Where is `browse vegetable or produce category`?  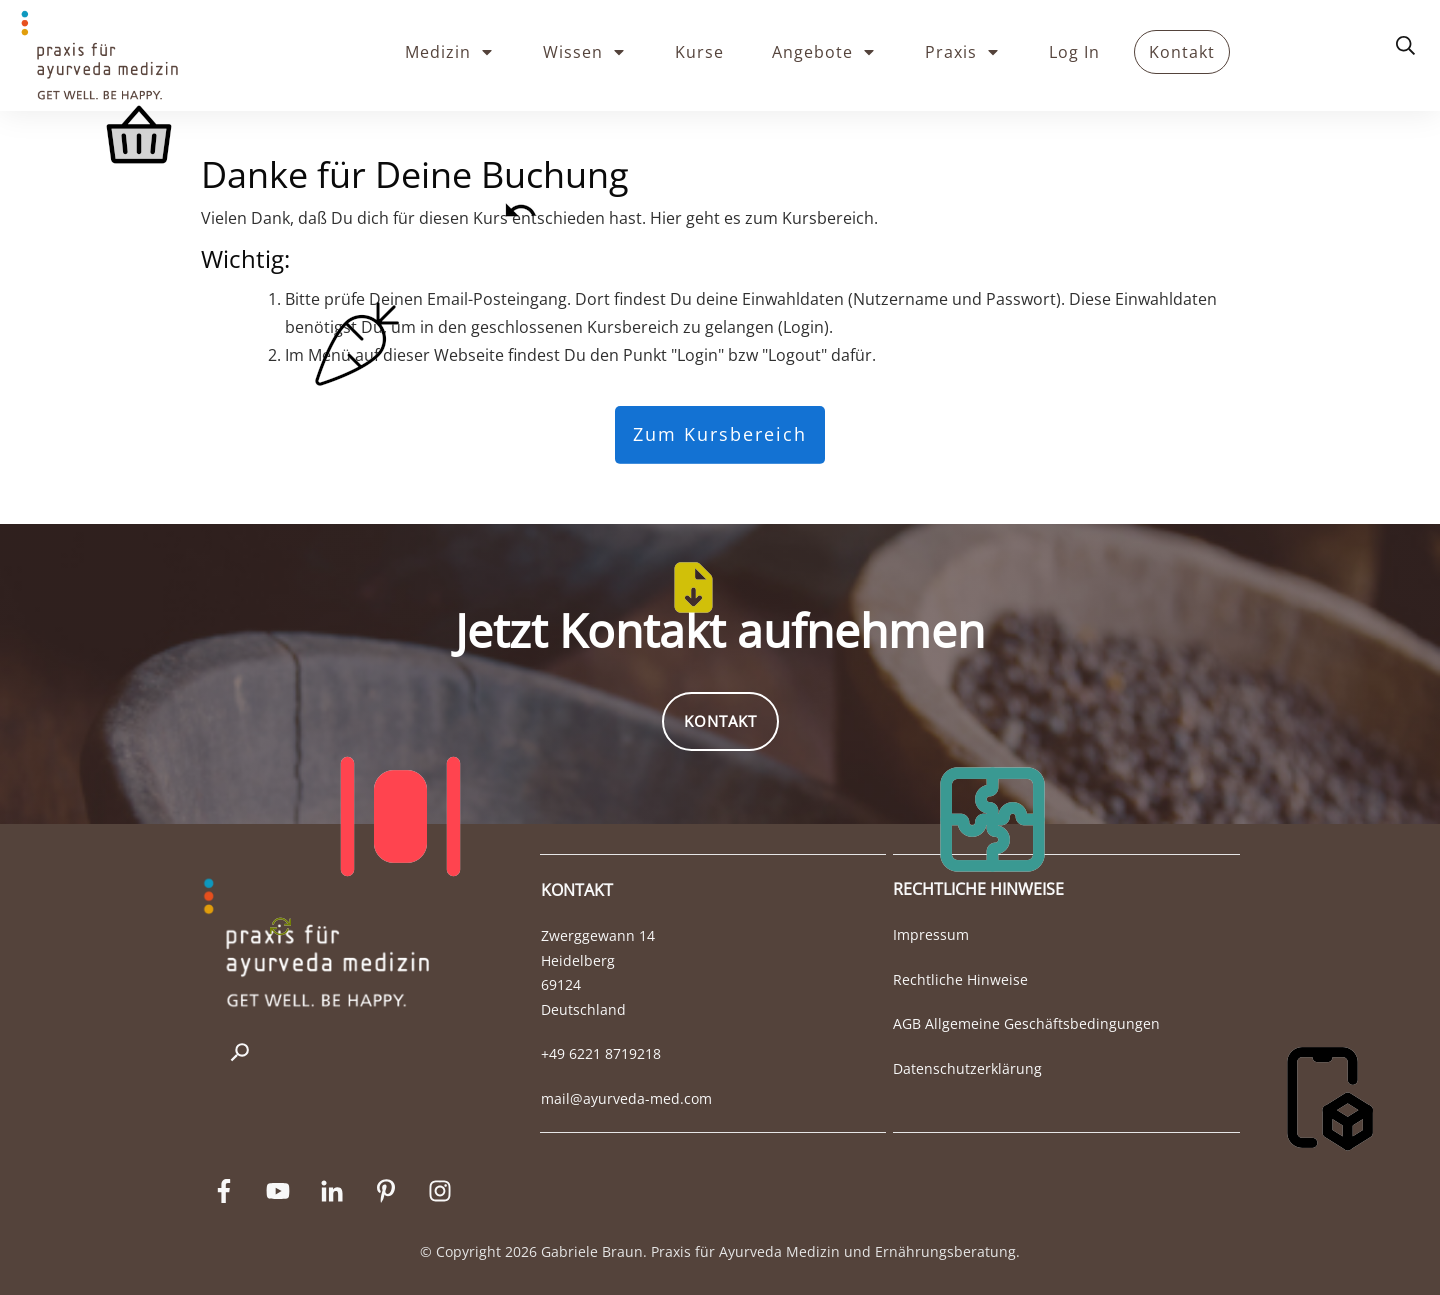 browse vegetable or produce category is located at coordinates (355, 345).